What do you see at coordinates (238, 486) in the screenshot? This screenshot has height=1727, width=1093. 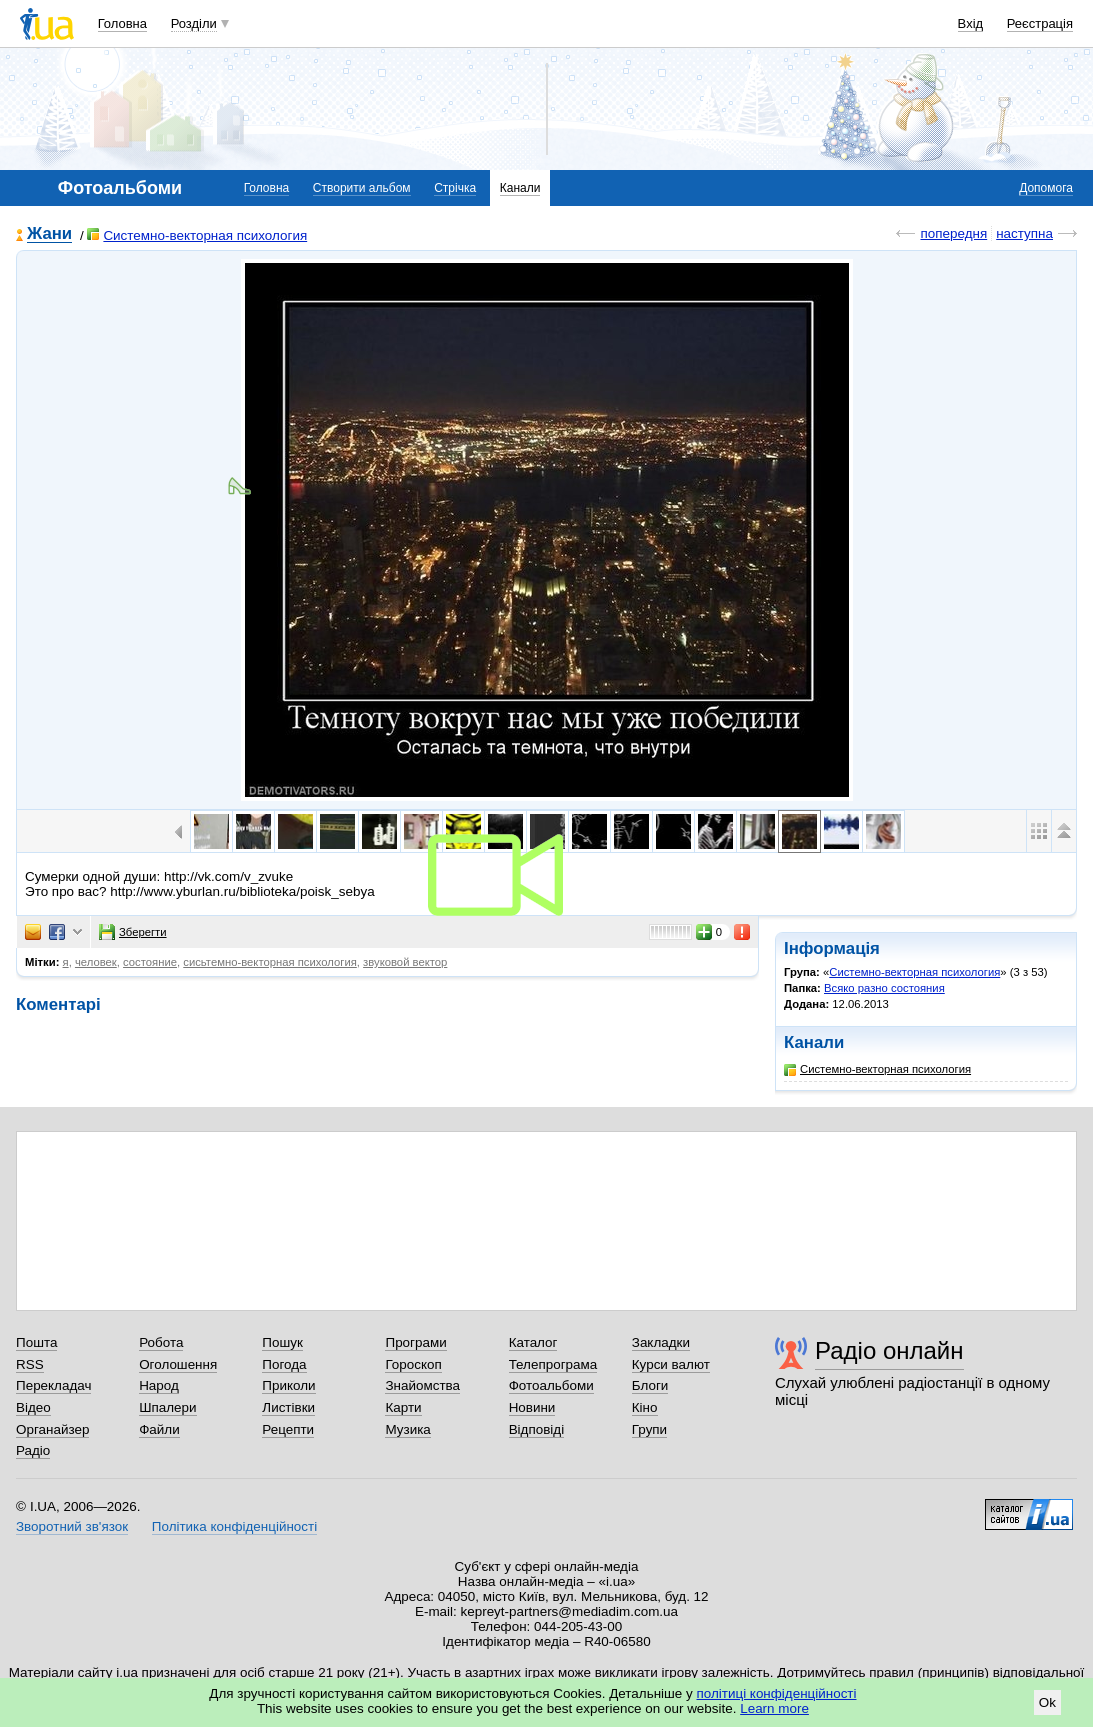 I see `browse women's footwear category` at bounding box center [238, 486].